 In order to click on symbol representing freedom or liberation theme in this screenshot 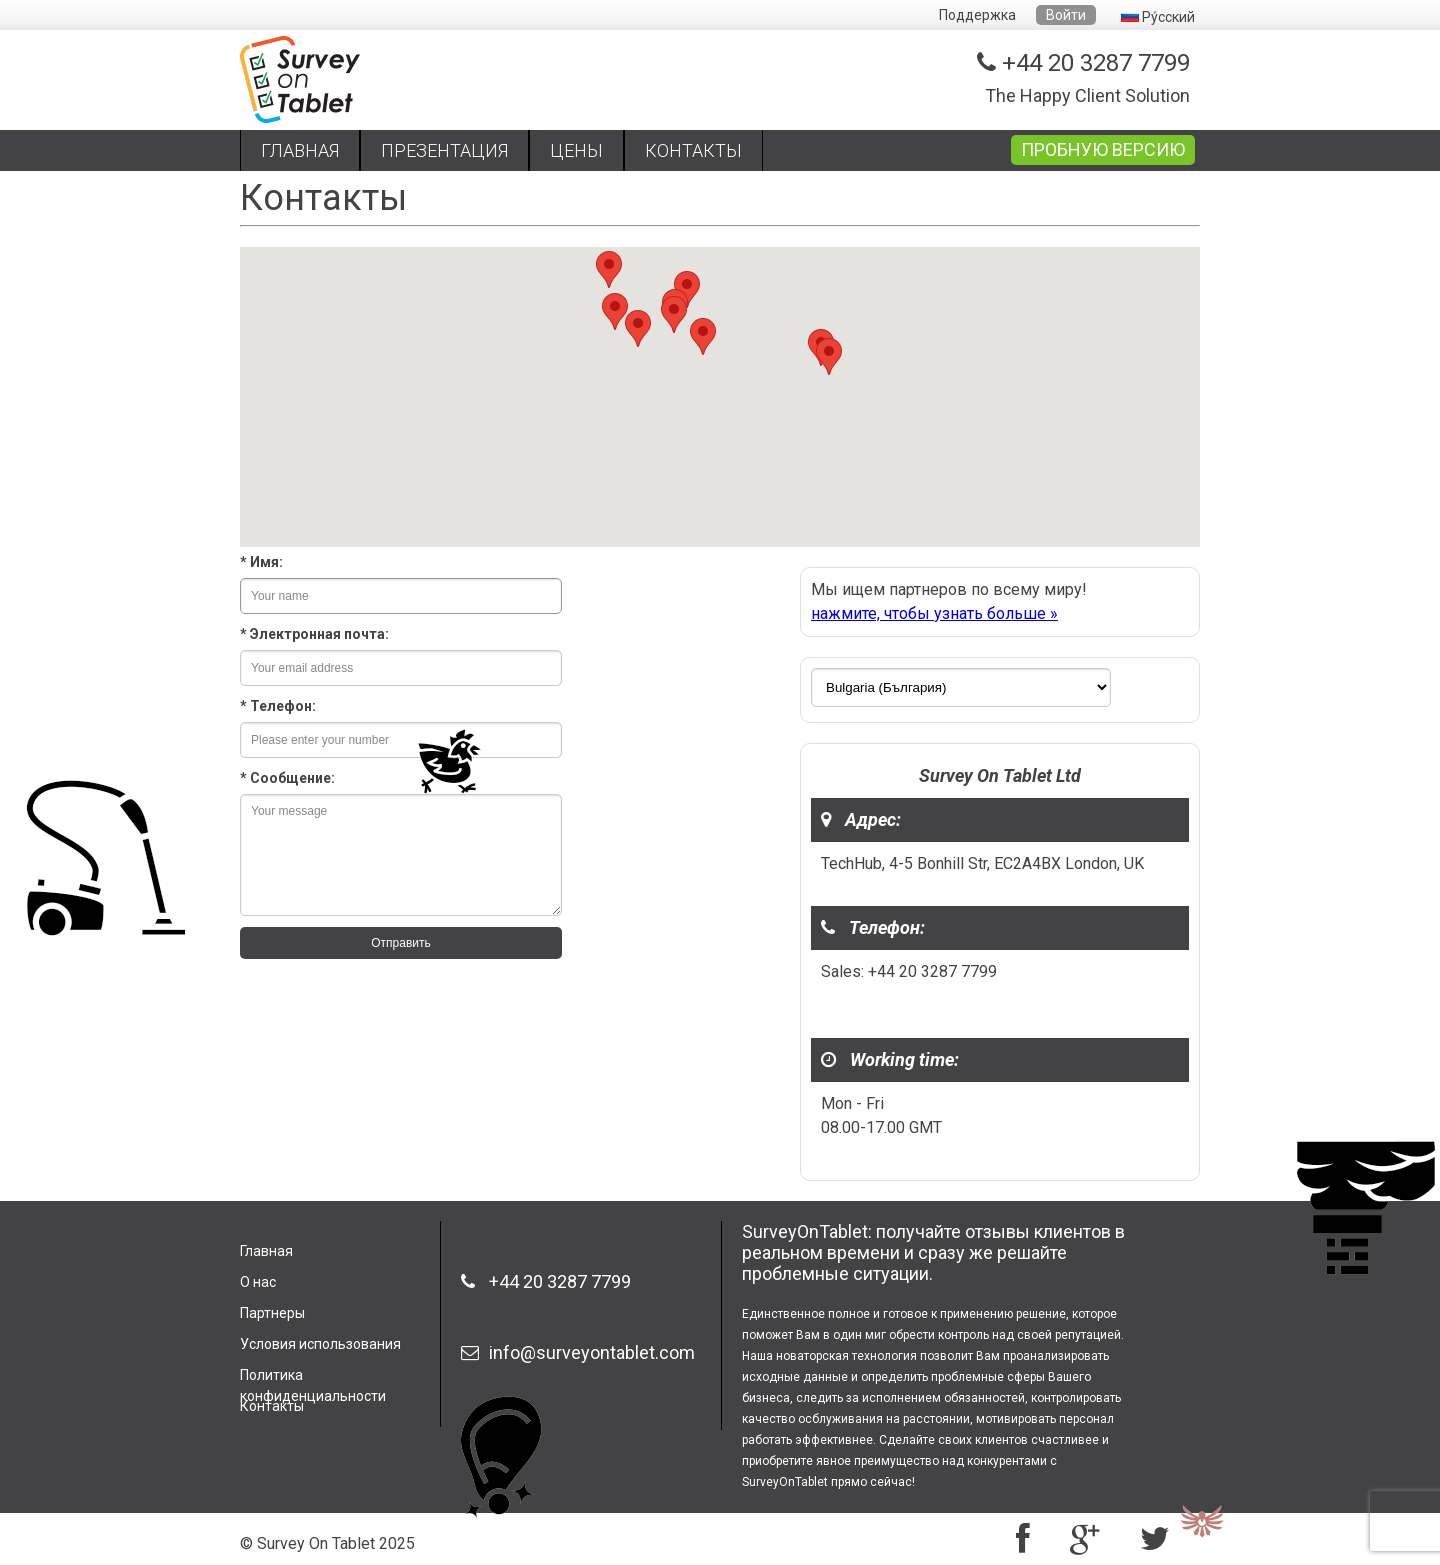, I will do `click(1202, 1522)`.